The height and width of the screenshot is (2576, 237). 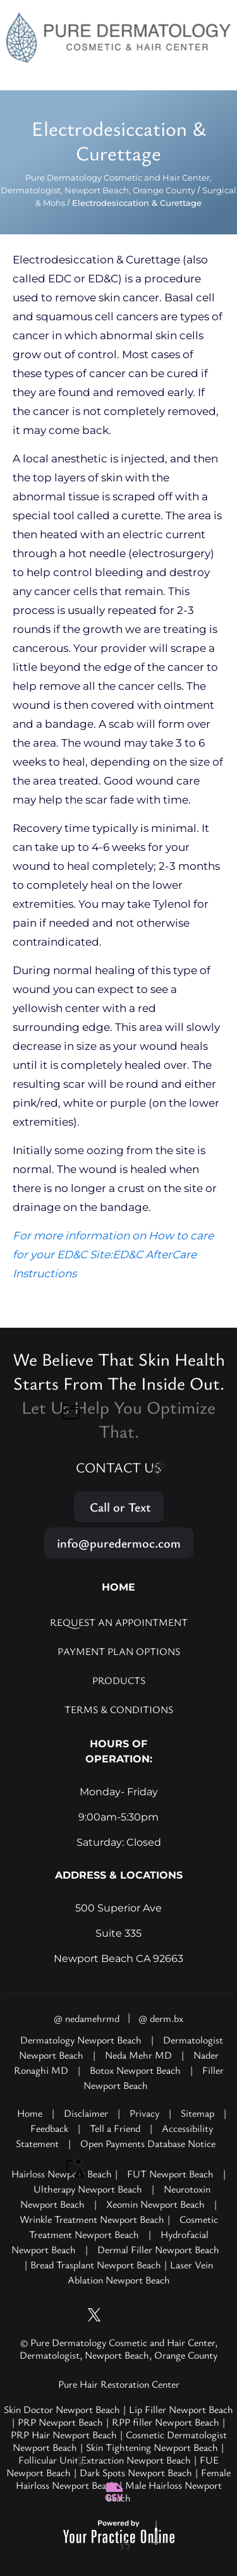 I want to click on tap to interact with touchscreen element, so click(x=80, y=2461).